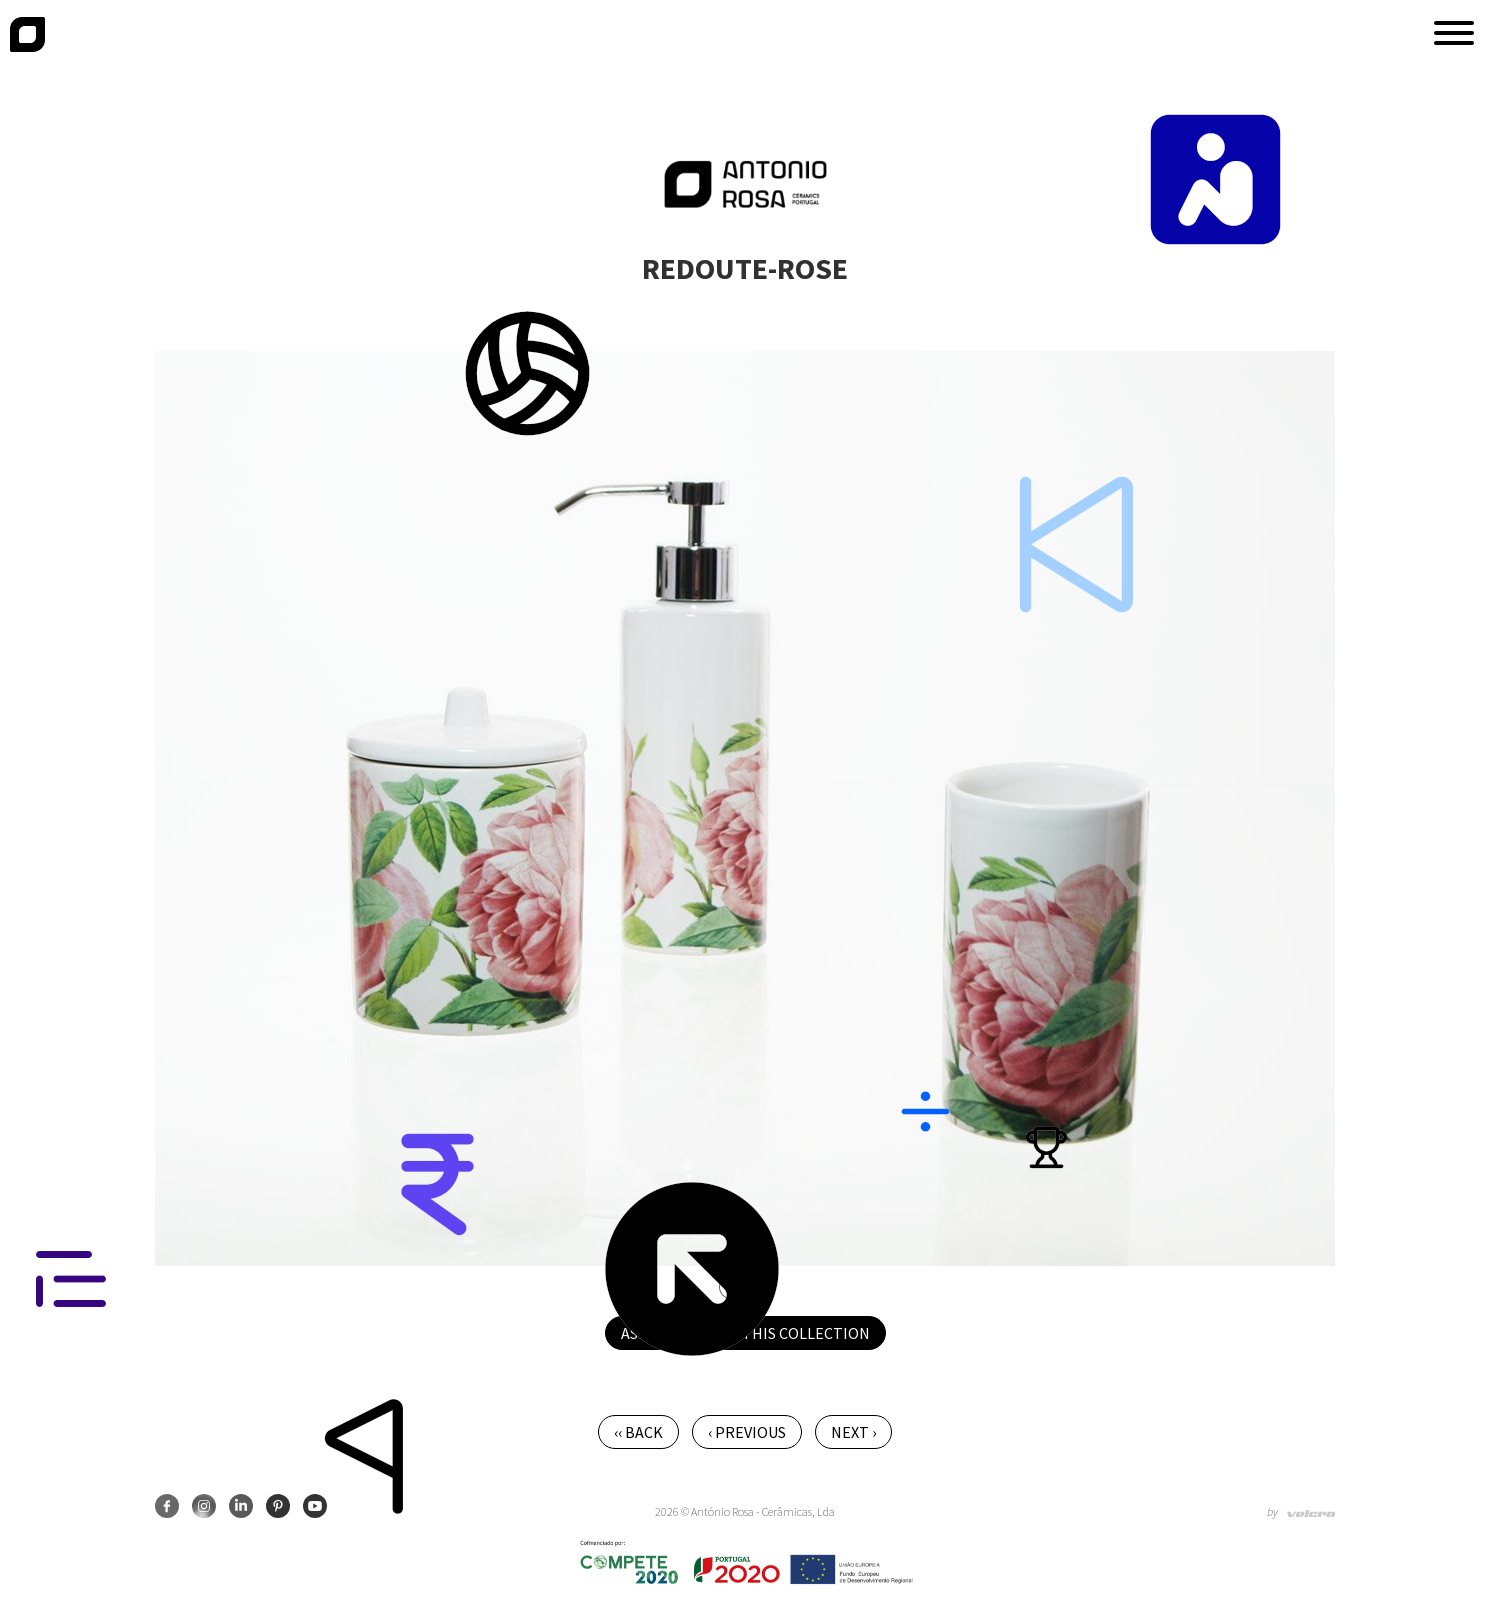 This screenshot has height=1600, width=1490. What do you see at coordinates (437, 1184) in the screenshot?
I see `indicates price or payment in Indian rupees` at bounding box center [437, 1184].